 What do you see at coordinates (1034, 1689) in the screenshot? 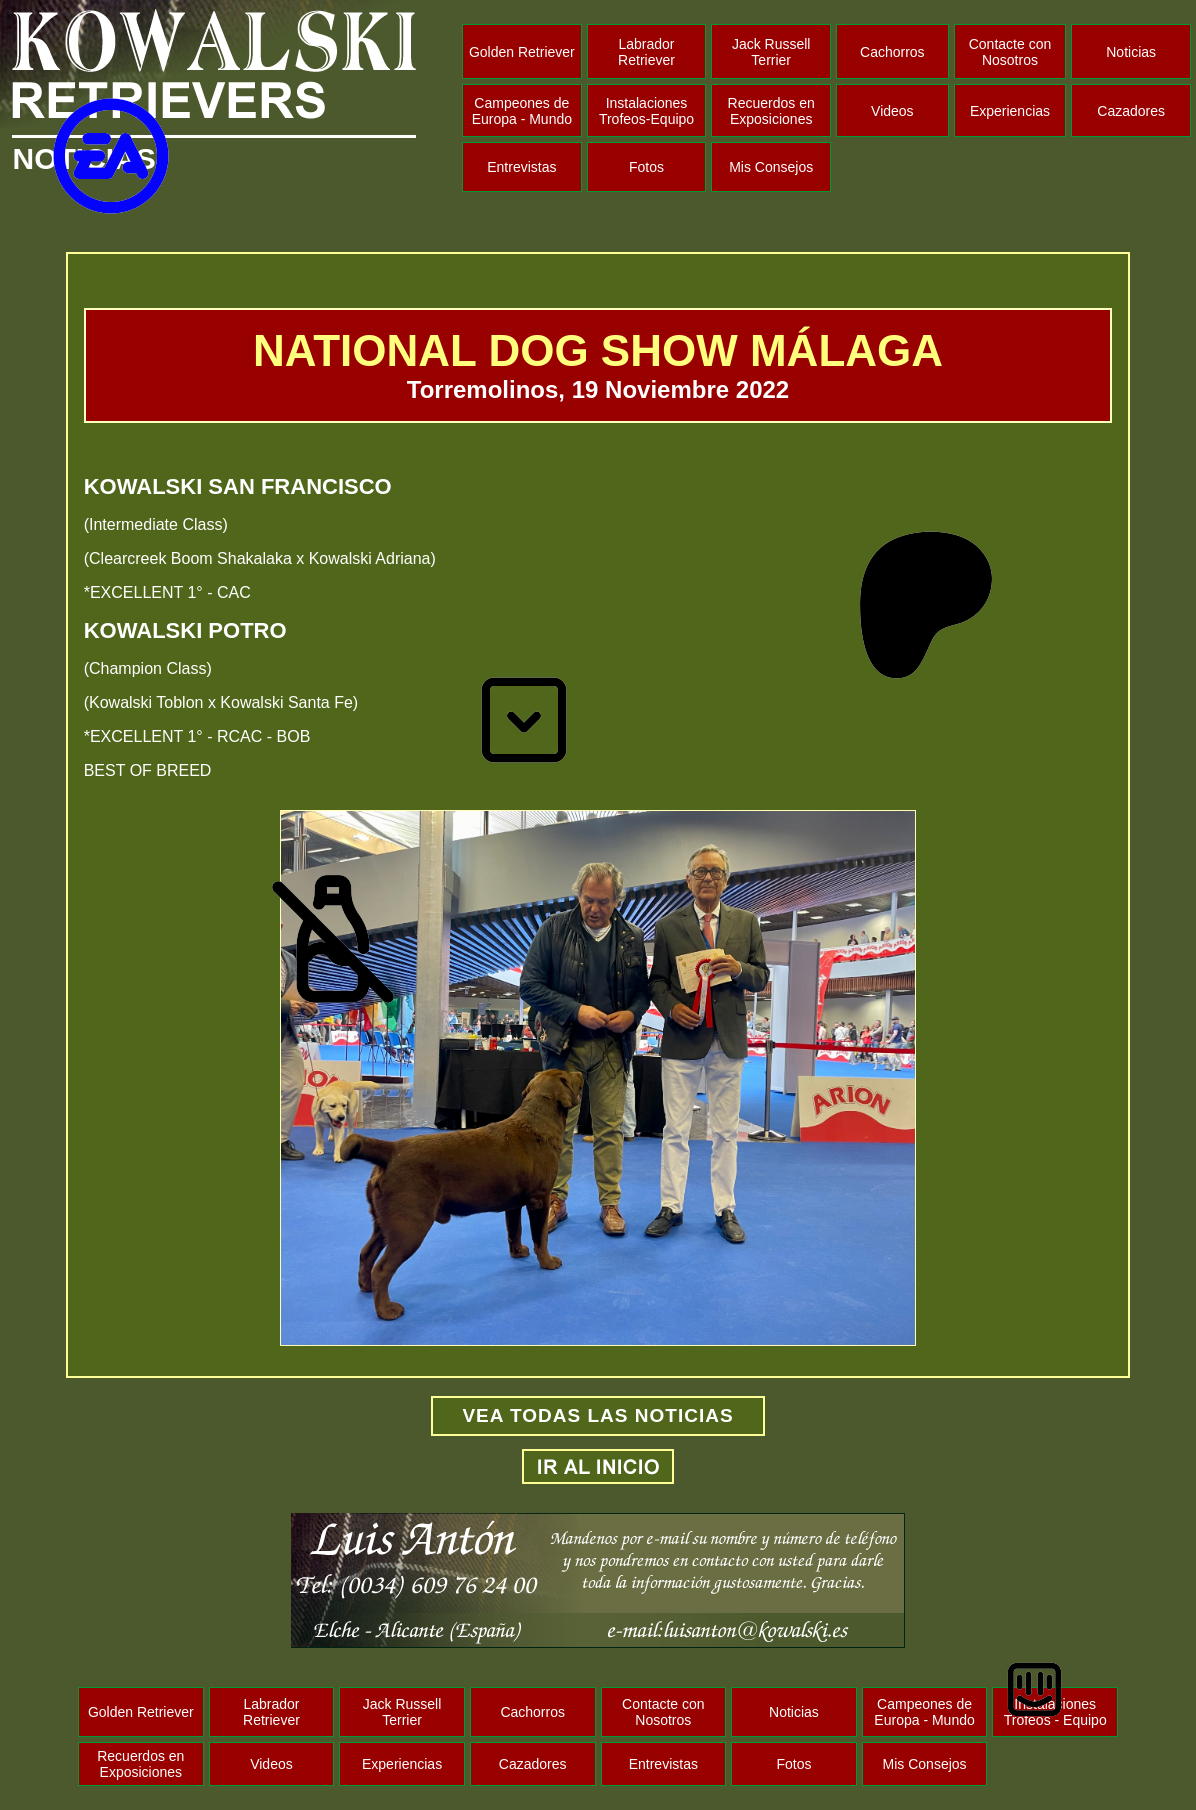
I see `open intercom customer messaging` at bounding box center [1034, 1689].